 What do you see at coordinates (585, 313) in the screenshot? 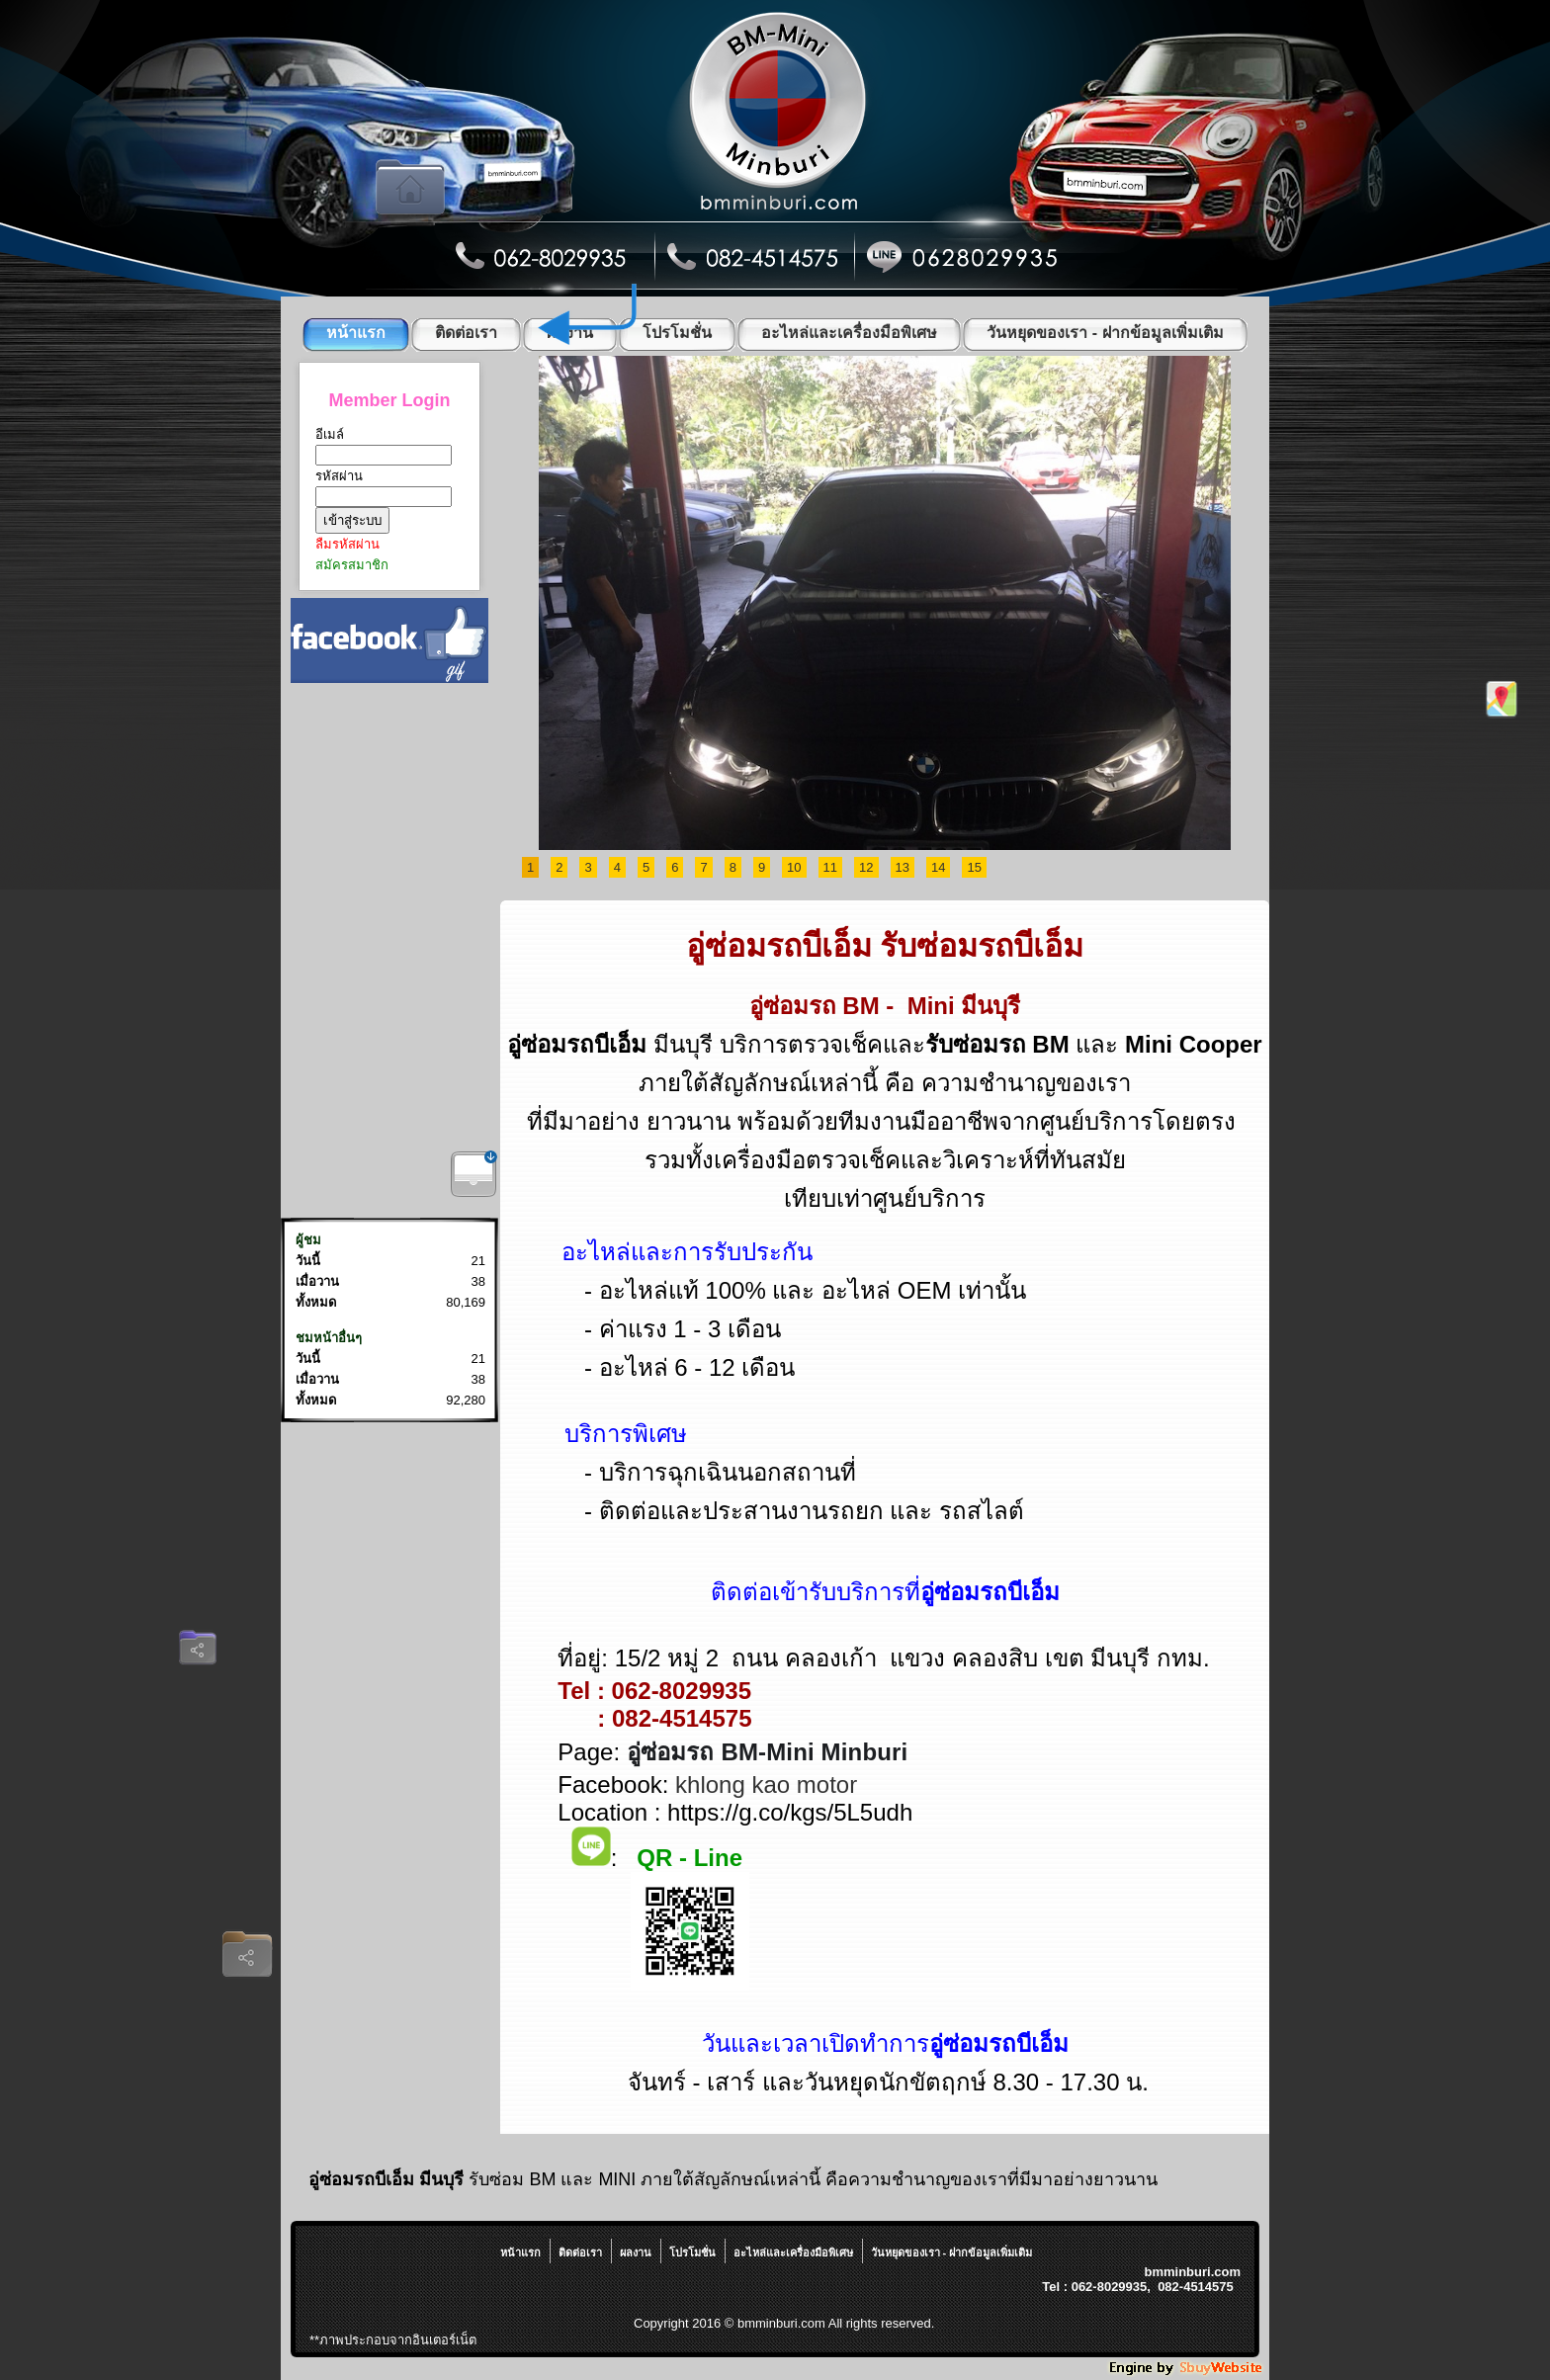
I see `reply to an email message` at bounding box center [585, 313].